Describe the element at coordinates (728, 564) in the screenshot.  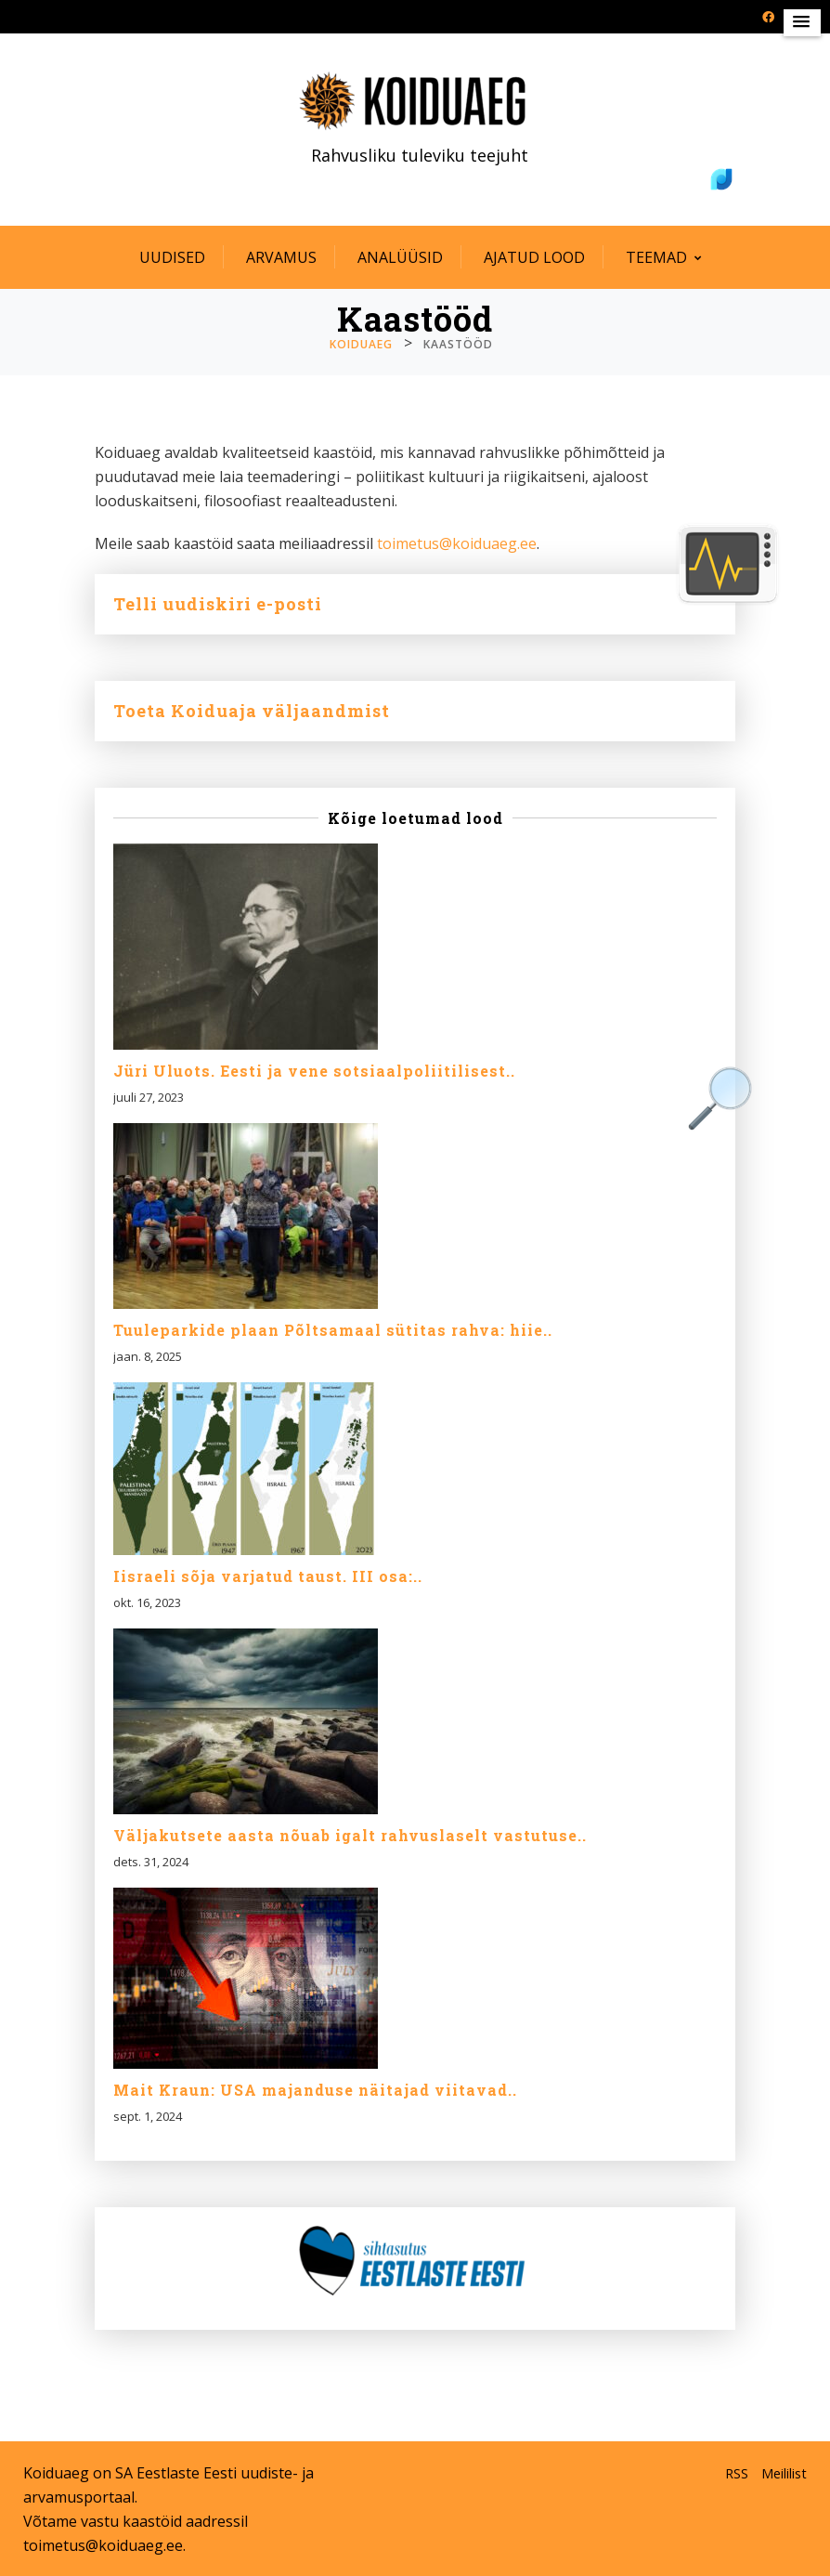
I see `open system monitor application` at that location.